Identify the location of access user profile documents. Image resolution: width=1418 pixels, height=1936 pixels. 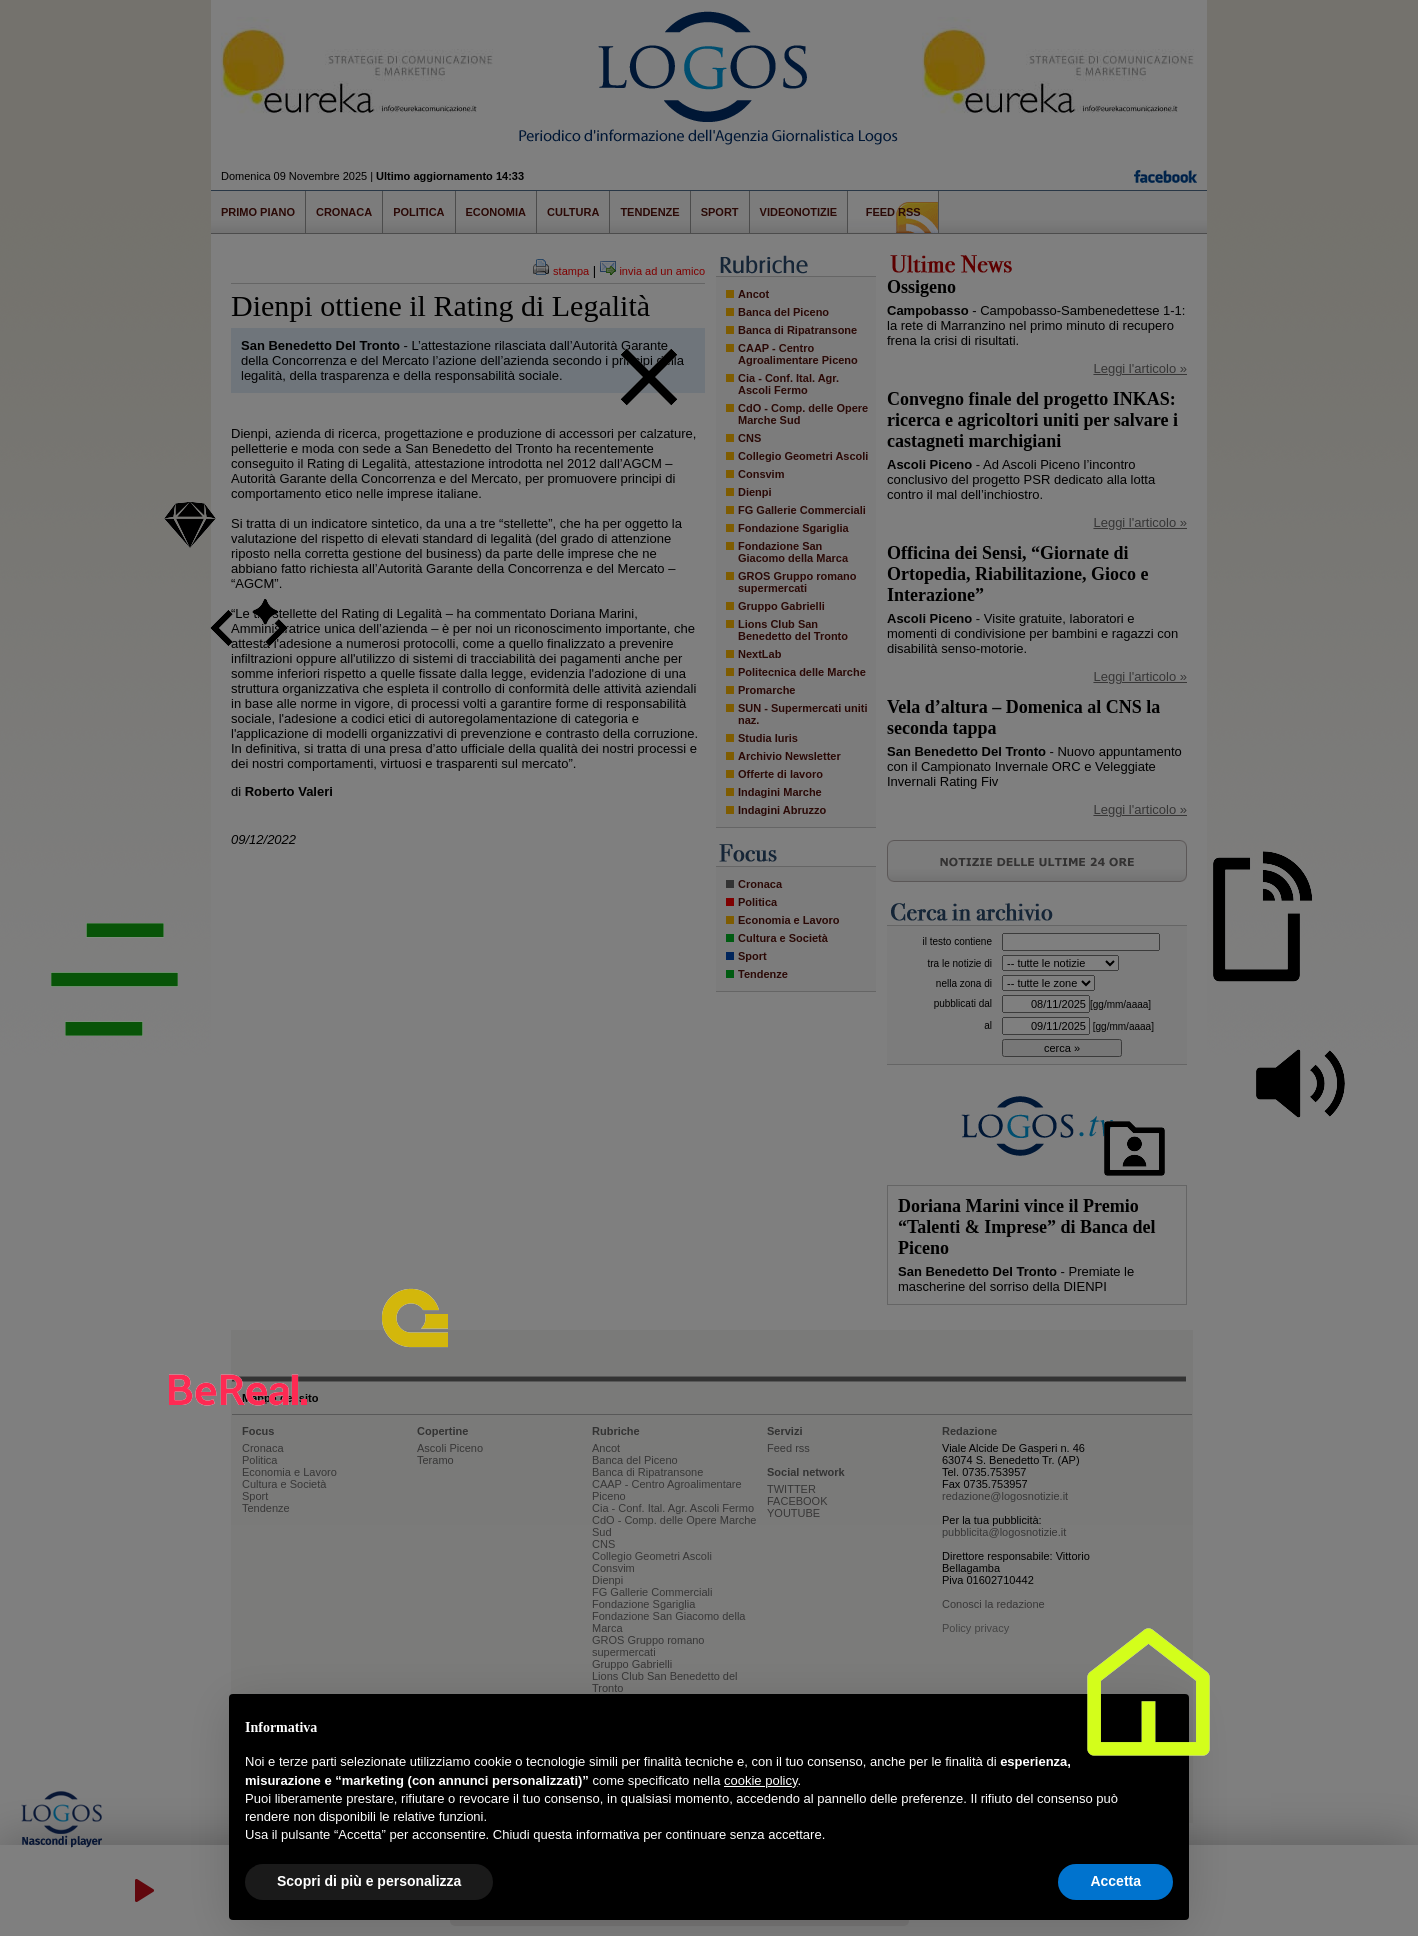
(1134, 1148).